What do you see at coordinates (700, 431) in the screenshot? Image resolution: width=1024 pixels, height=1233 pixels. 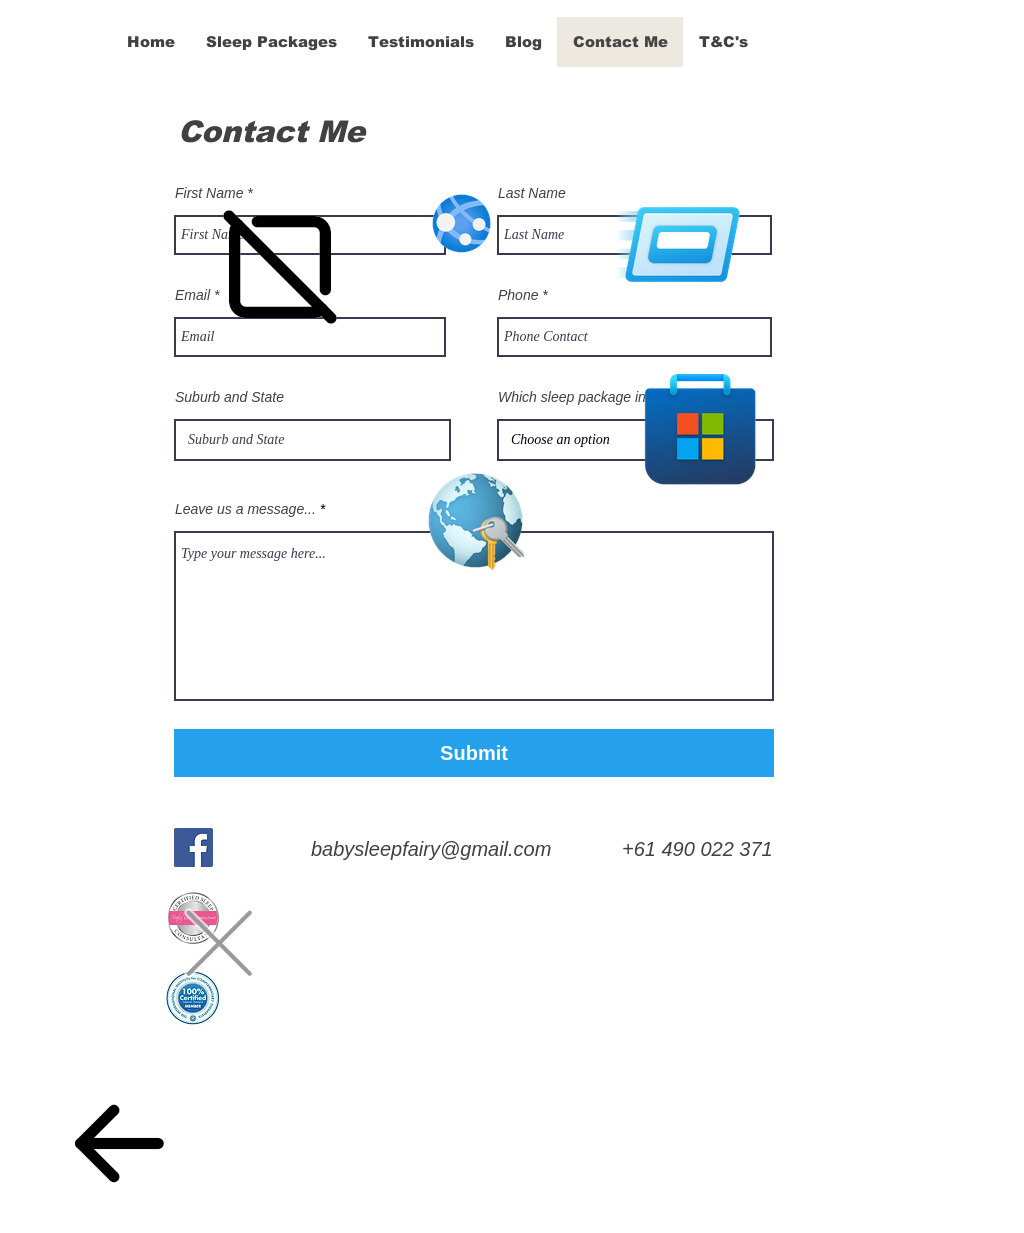 I see `open the Microsoft Store app` at bounding box center [700, 431].